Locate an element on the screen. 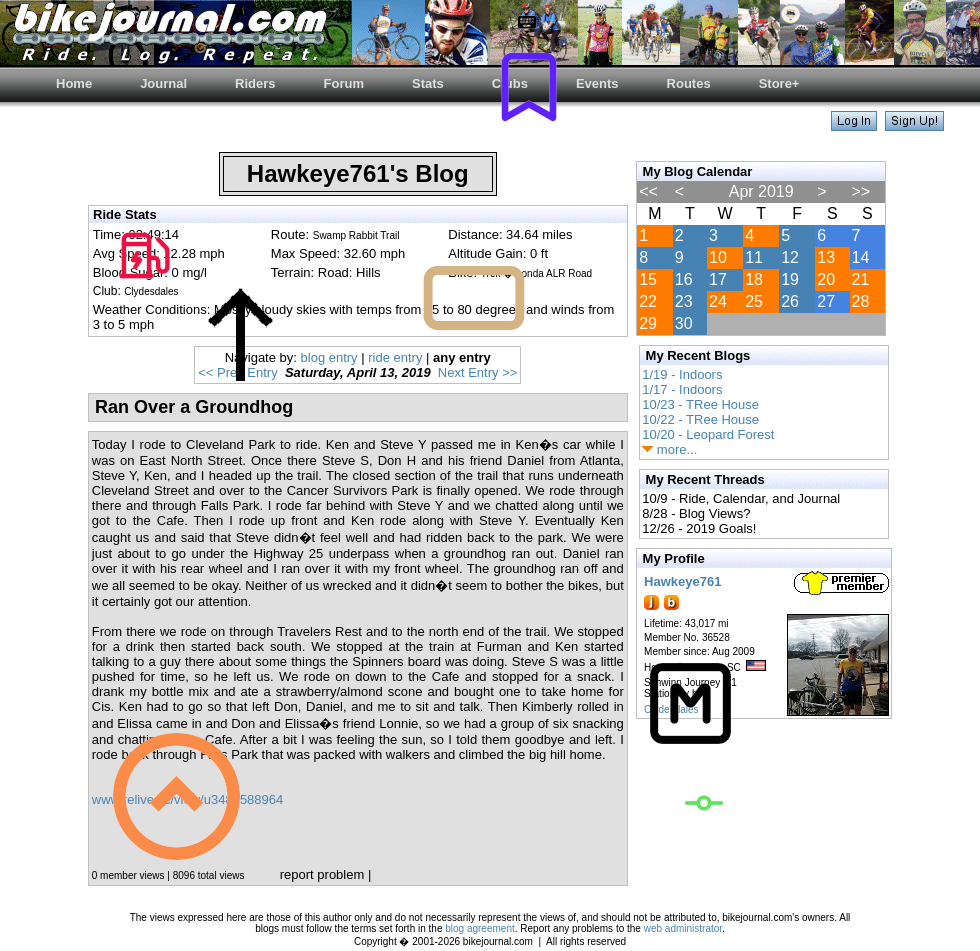 Image resolution: width=980 pixels, height=951 pixels. scroll up or return to top of page is located at coordinates (176, 796).